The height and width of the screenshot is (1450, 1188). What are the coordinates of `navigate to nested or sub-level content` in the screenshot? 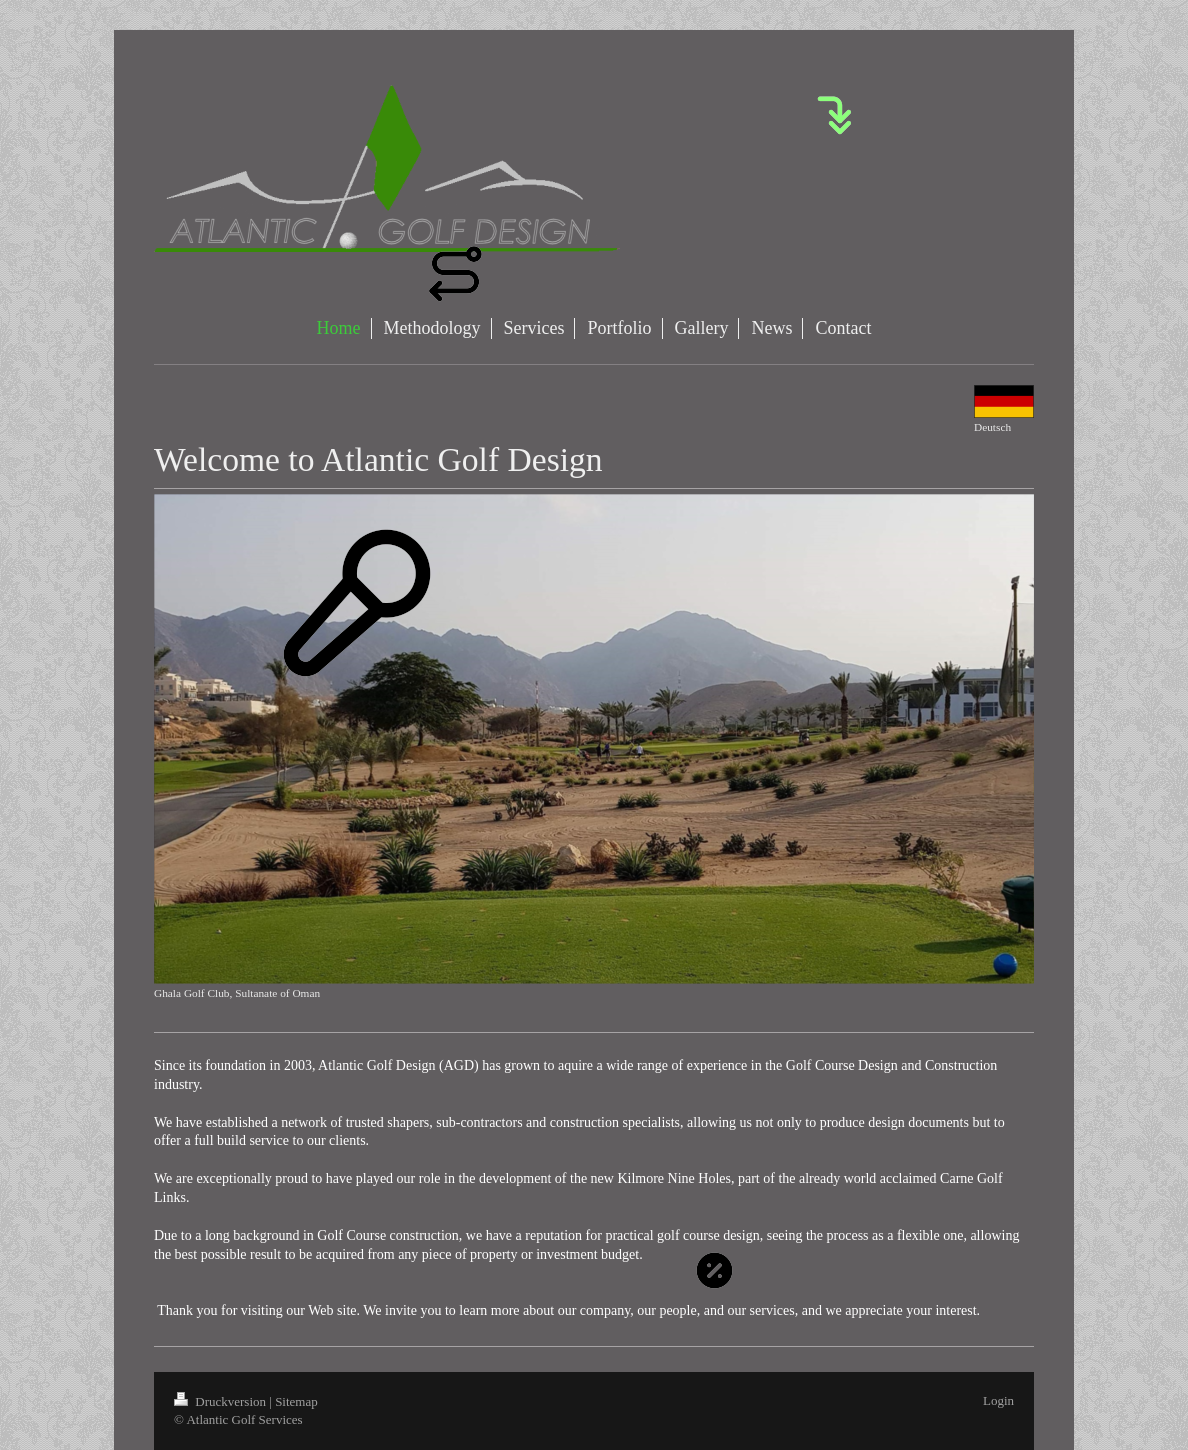 It's located at (835, 116).